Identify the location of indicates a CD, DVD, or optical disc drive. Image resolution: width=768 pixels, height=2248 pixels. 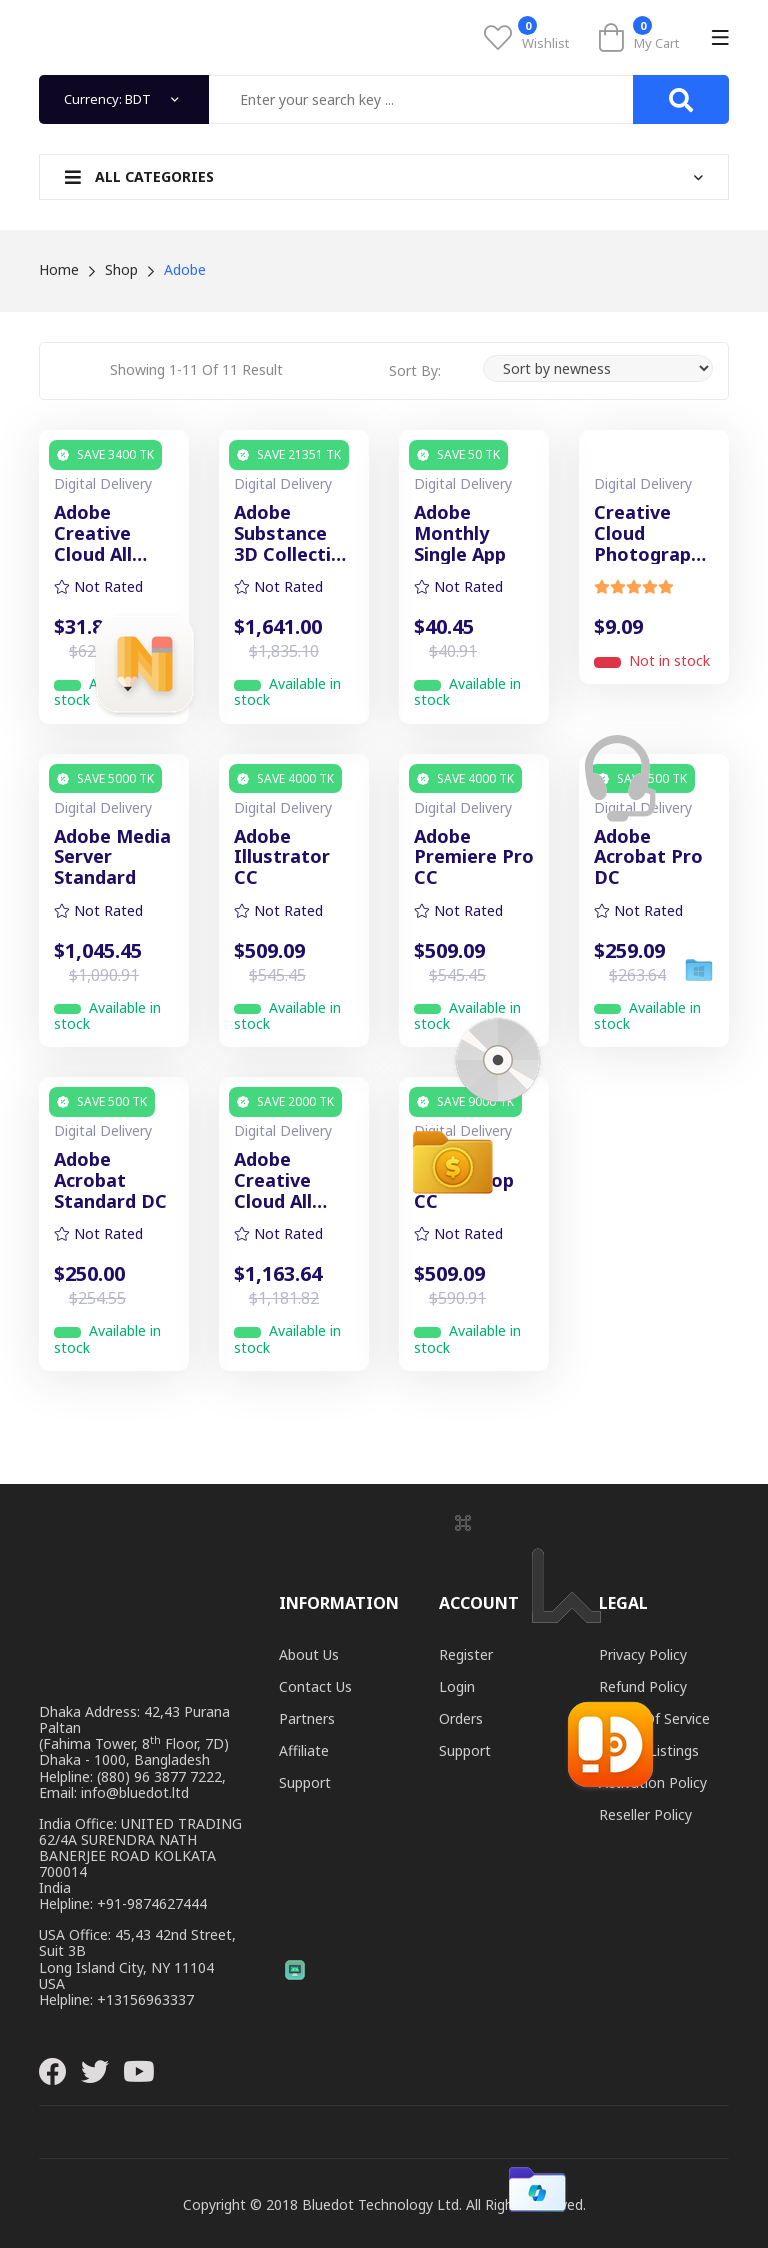
(498, 1060).